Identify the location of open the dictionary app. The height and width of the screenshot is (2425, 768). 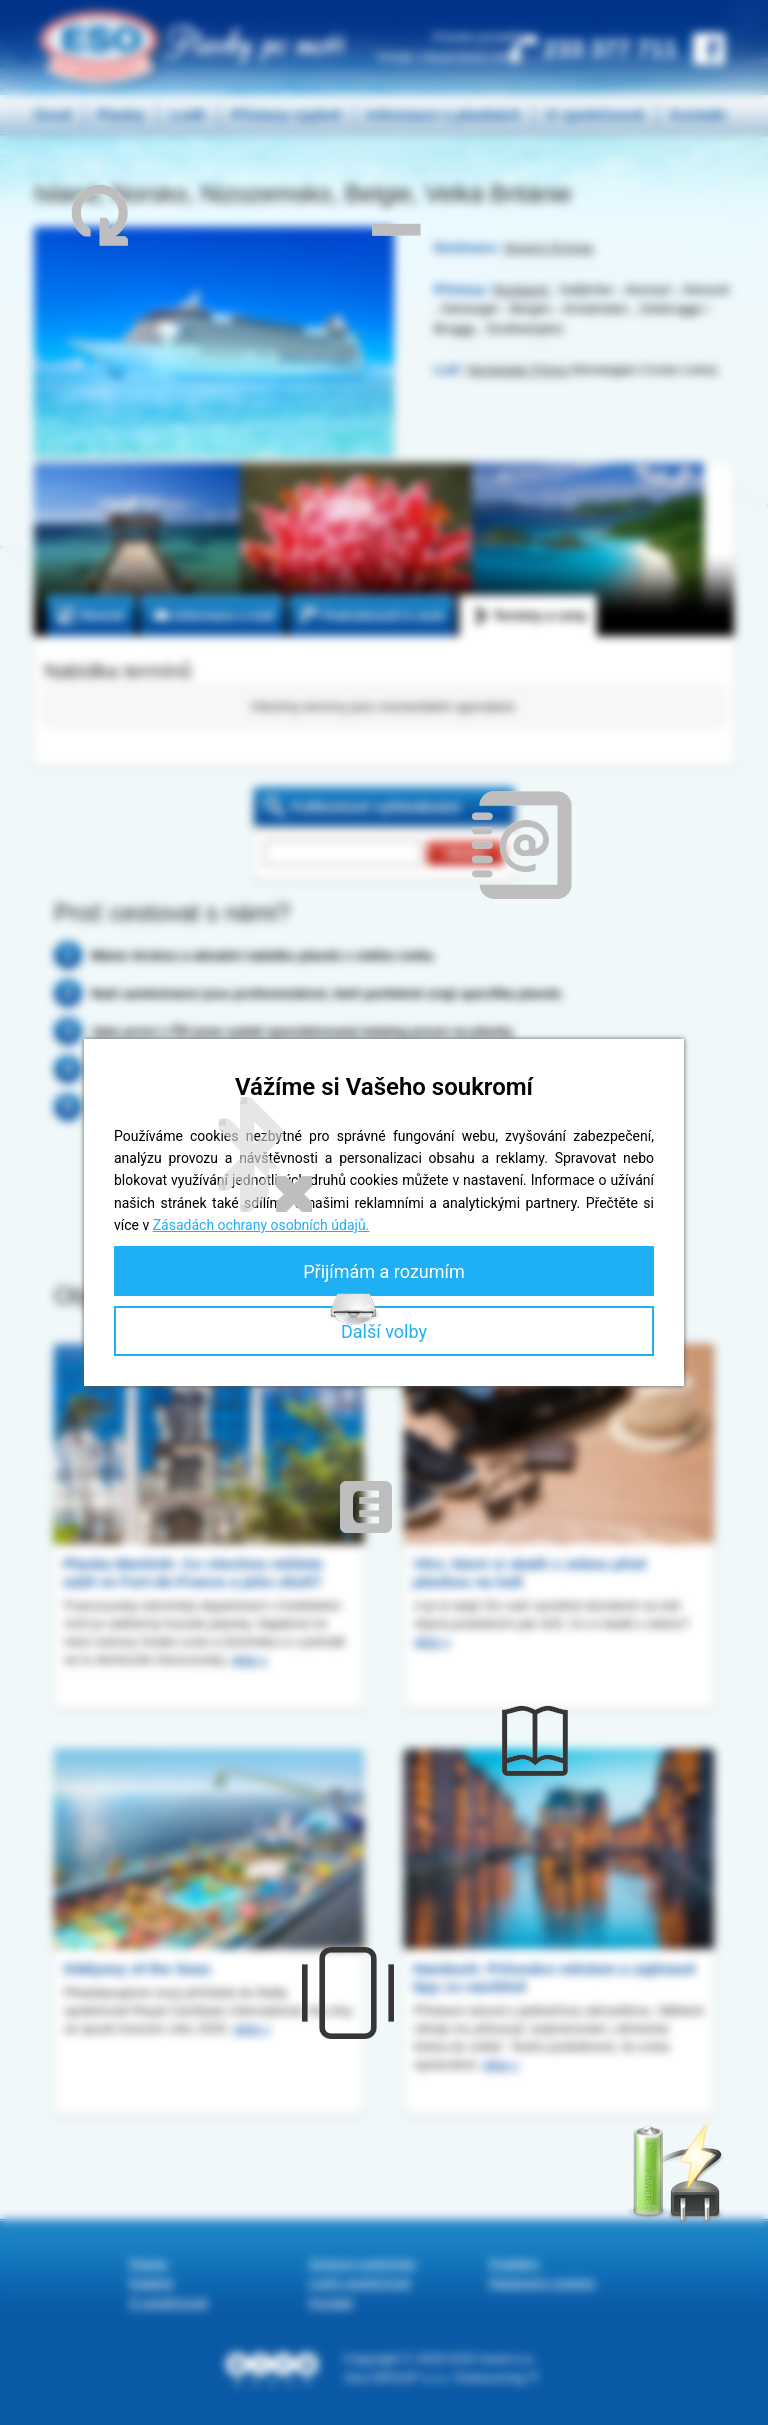
(537, 1740).